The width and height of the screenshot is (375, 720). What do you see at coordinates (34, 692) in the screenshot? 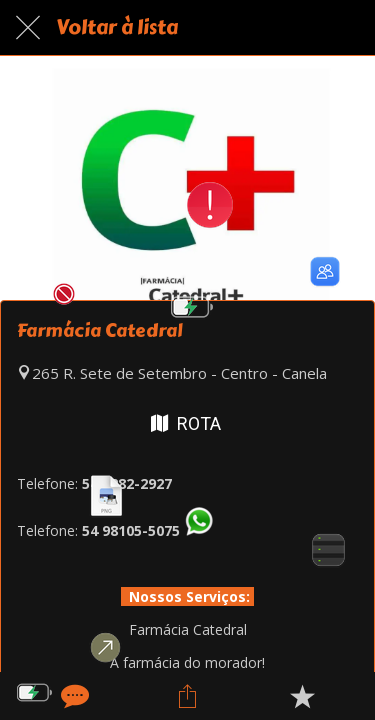
I see `battery at 50% and currently charging` at bounding box center [34, 692].